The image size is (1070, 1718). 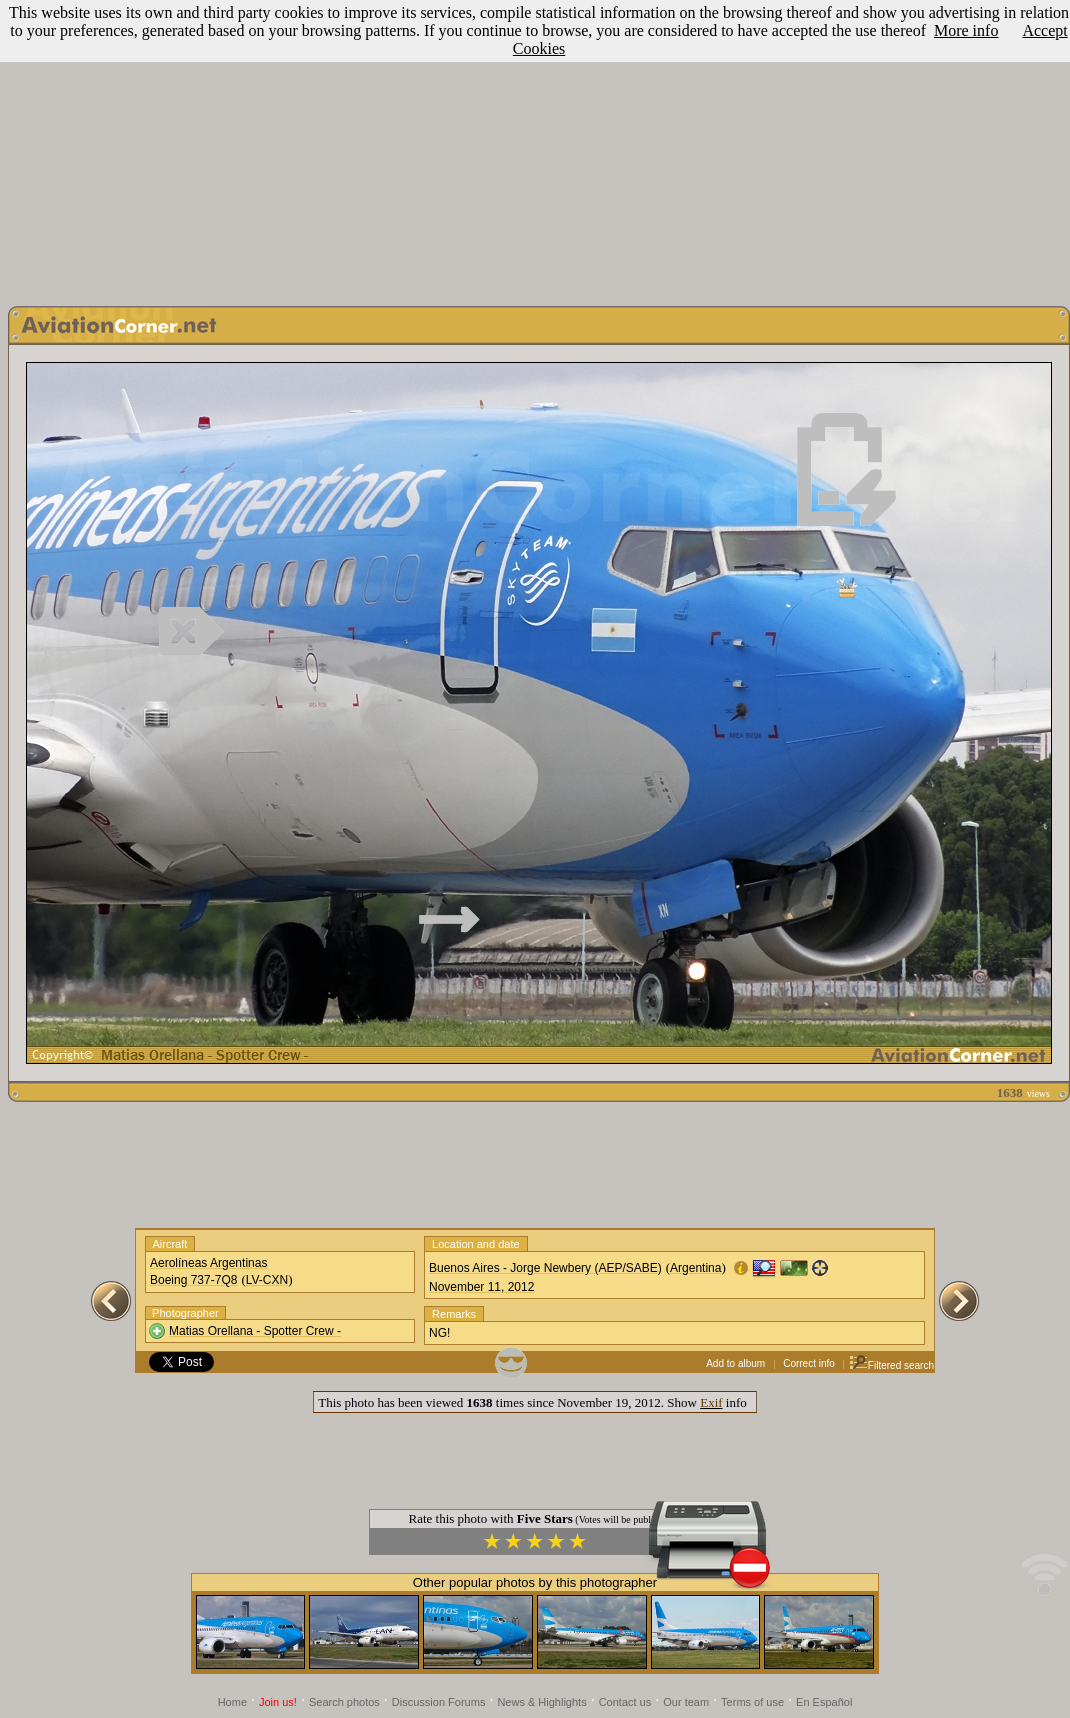 What do you see at coordinates (191, 631) in the screenshot?
I see `clear text input field (right-to-left layout)` at bounding box center [191, 631].